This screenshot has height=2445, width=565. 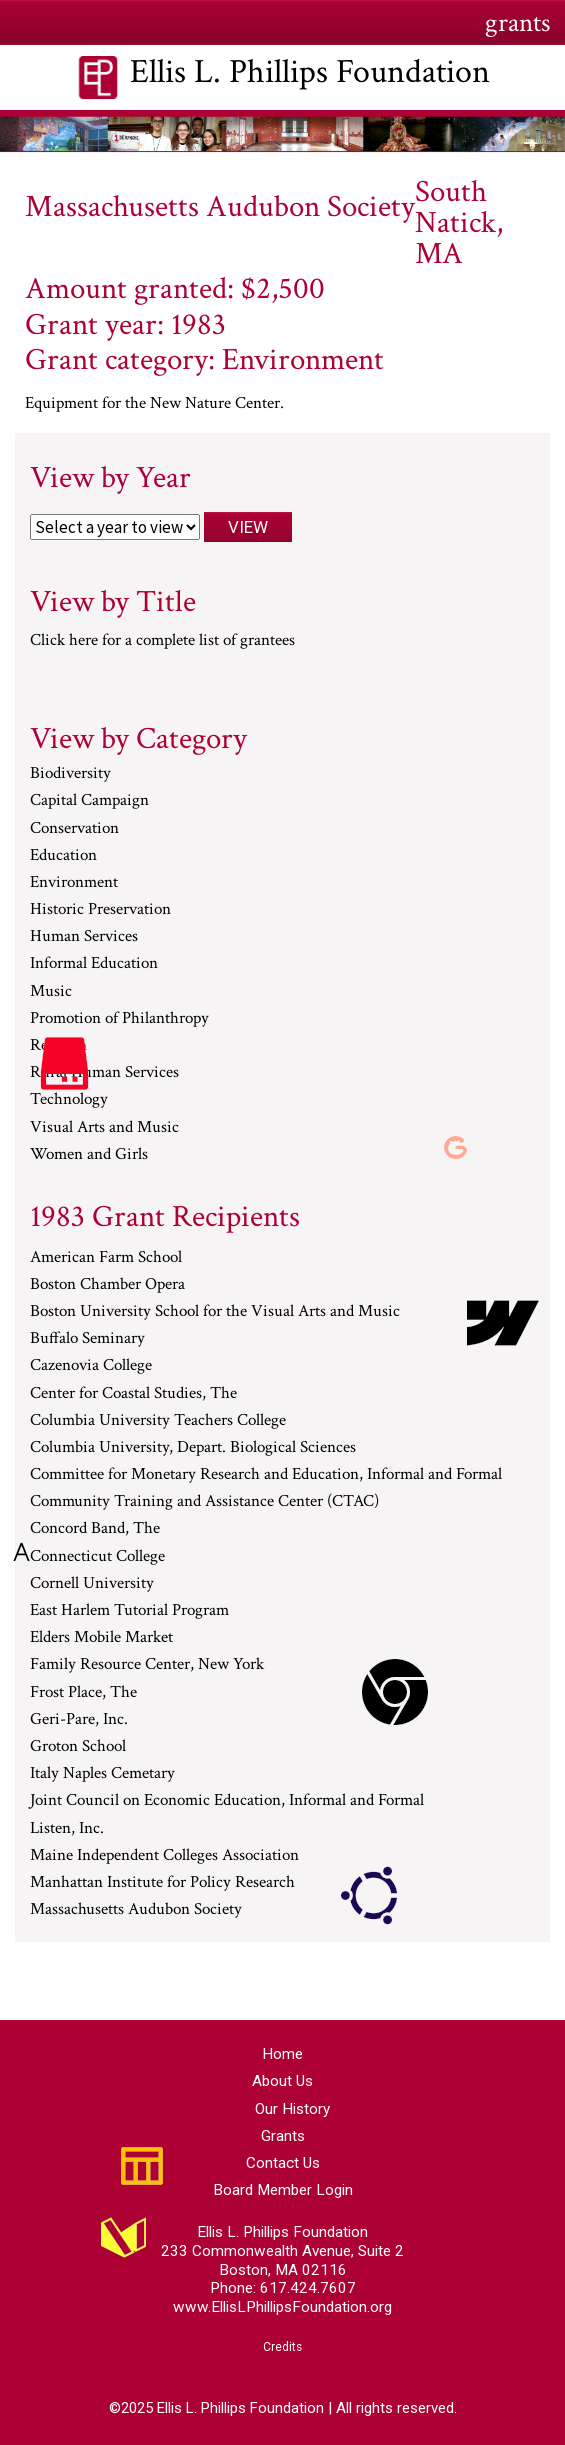 I want to click on change the font family in a text editor, so click(x=21, y=1551).